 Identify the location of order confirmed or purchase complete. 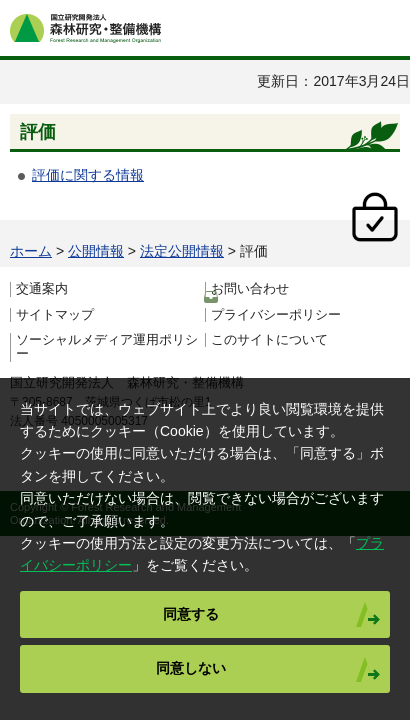
(375, 217).